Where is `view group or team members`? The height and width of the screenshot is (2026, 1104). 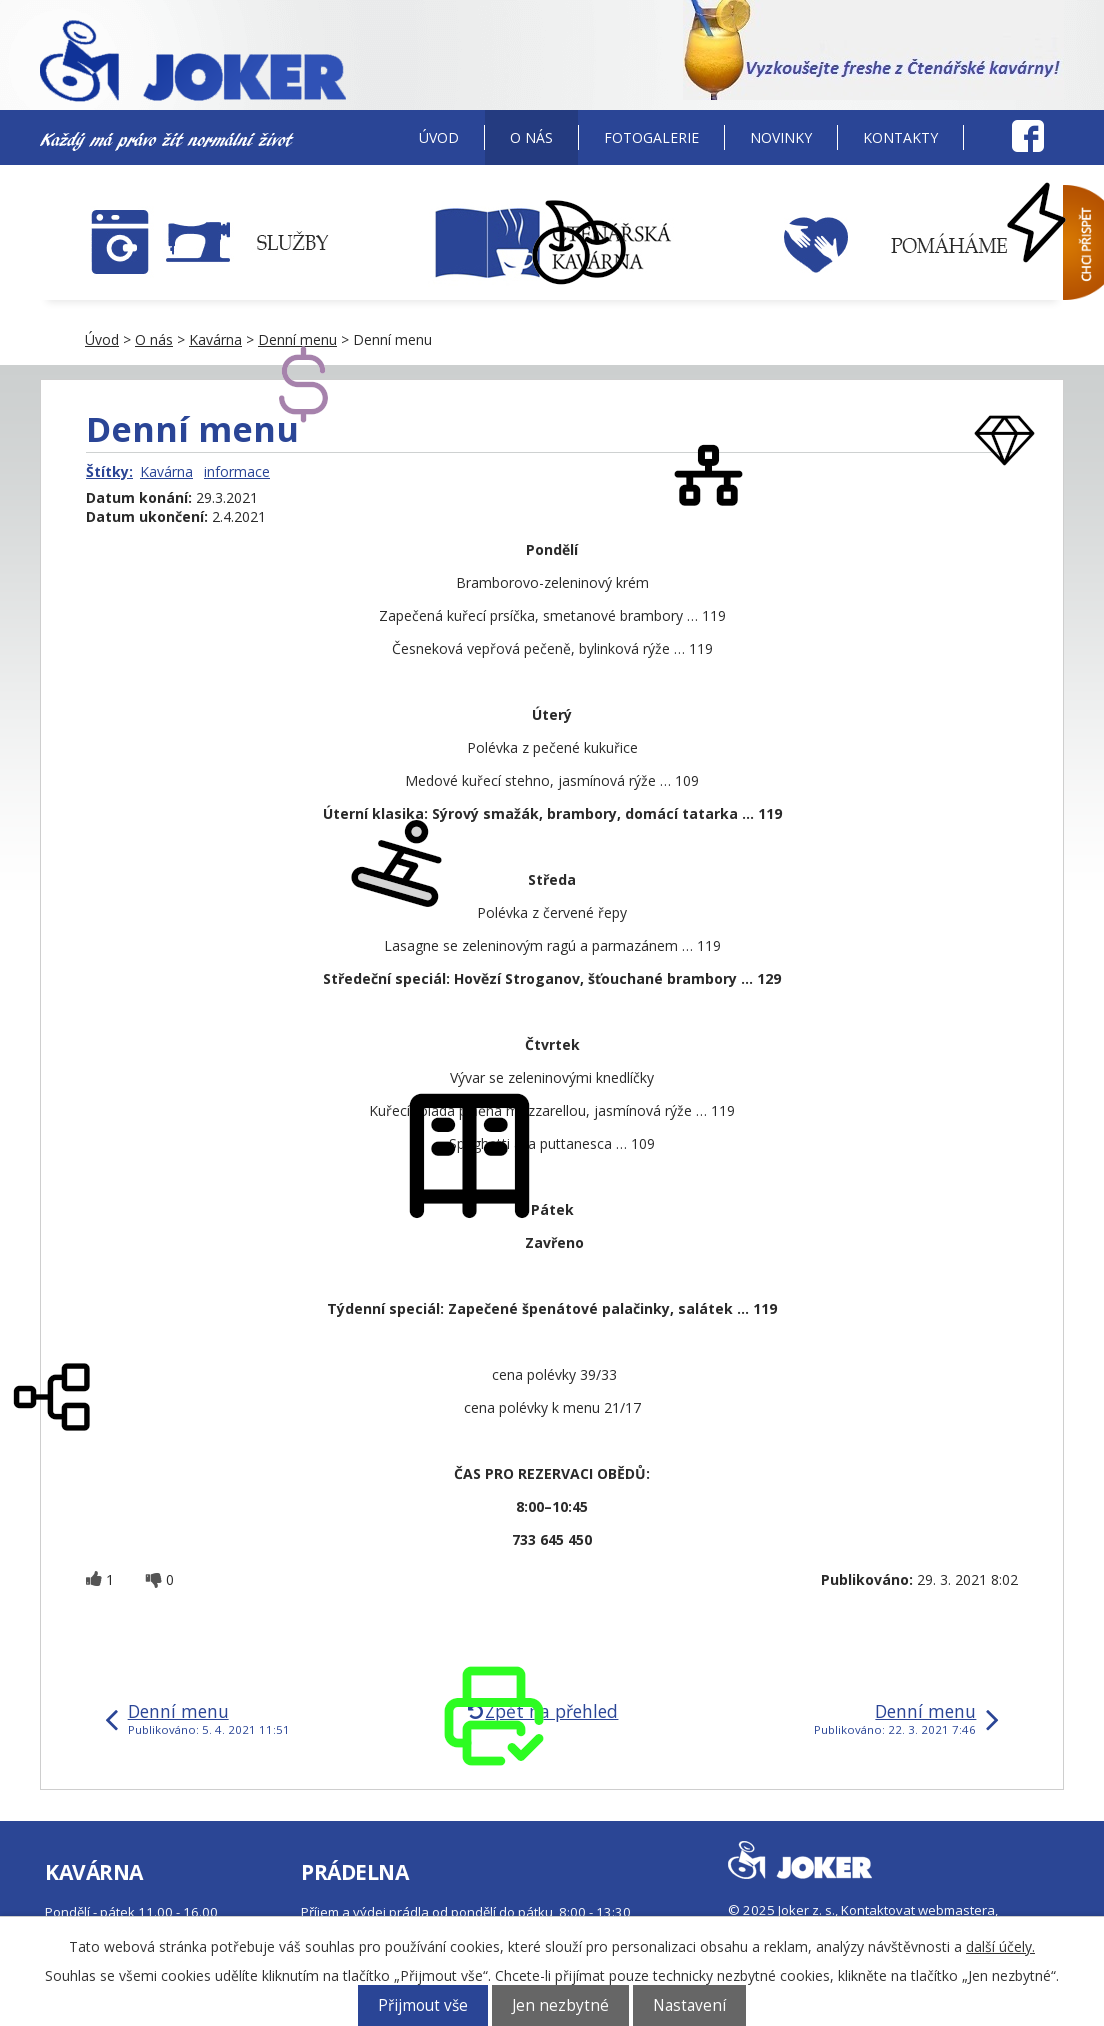
view group or team members is located at coordinates (905, 1266).